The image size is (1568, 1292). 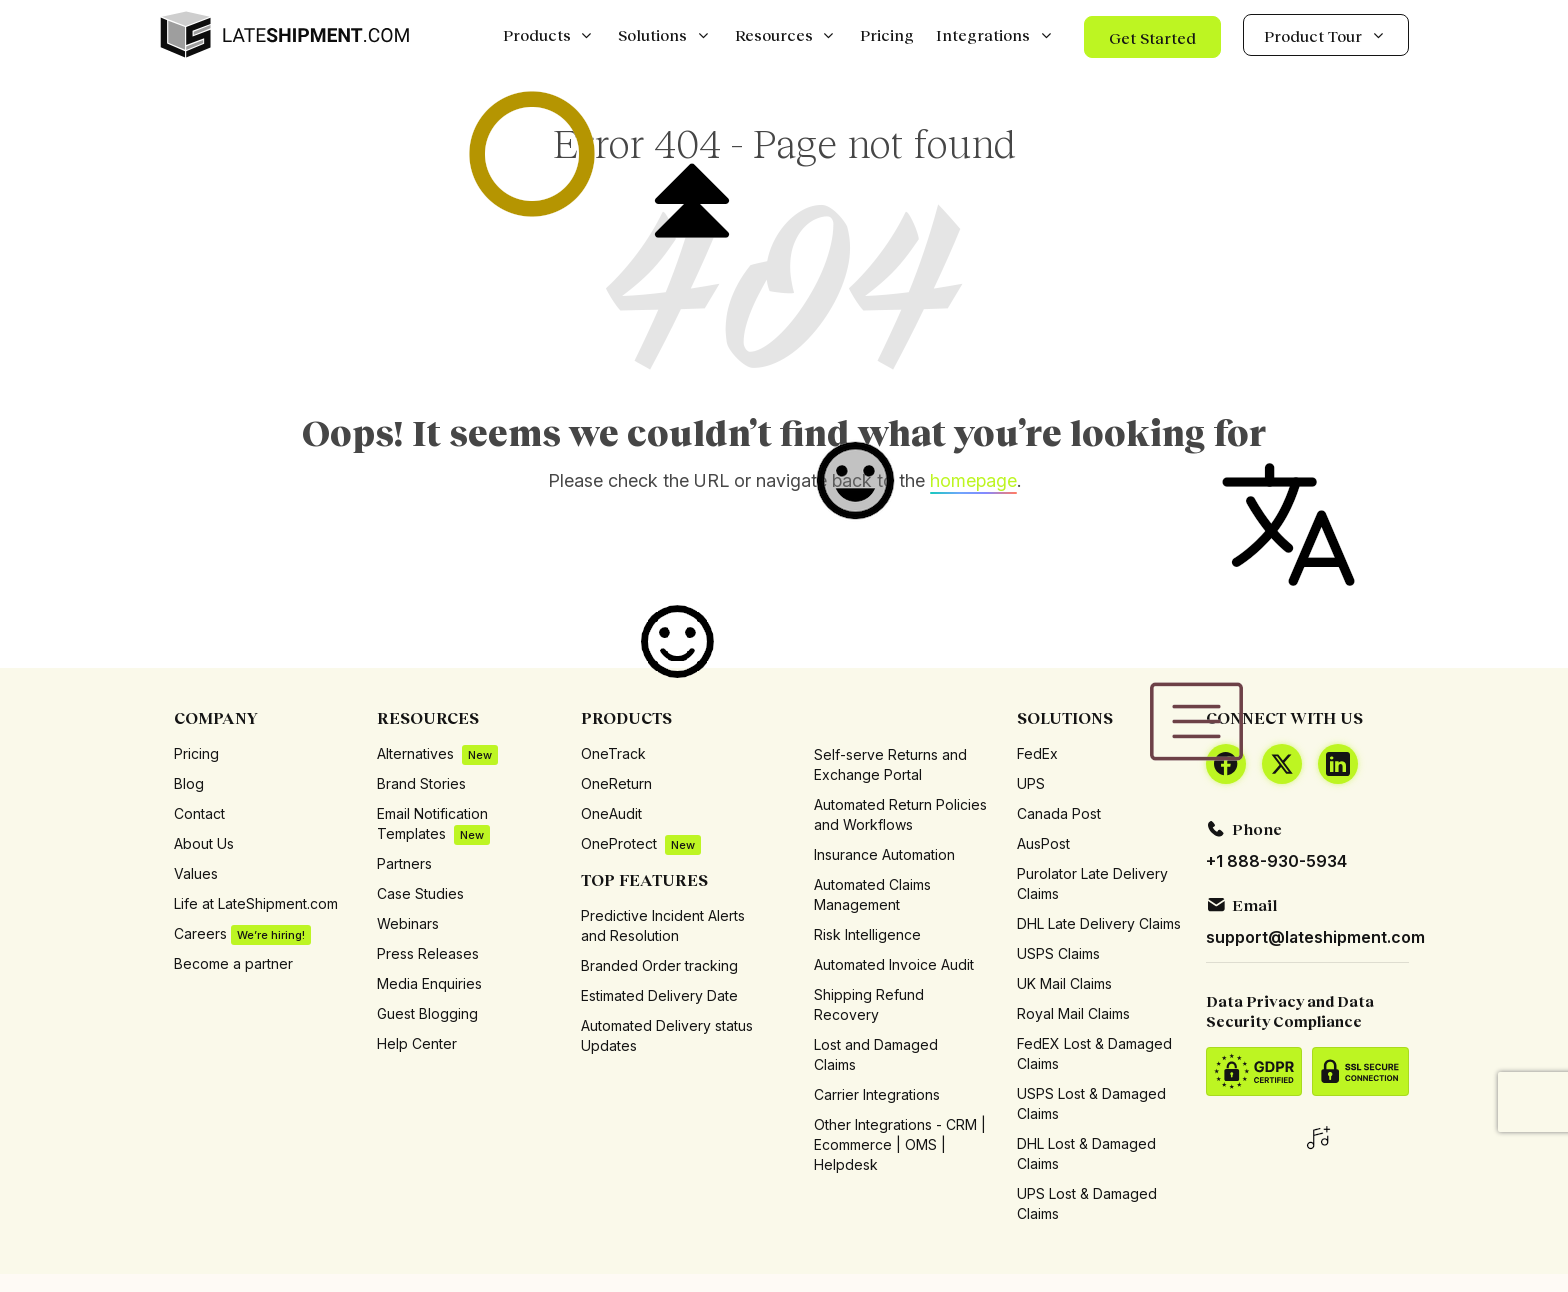 I want to click on change language settings, so click(x=1288, y=524).